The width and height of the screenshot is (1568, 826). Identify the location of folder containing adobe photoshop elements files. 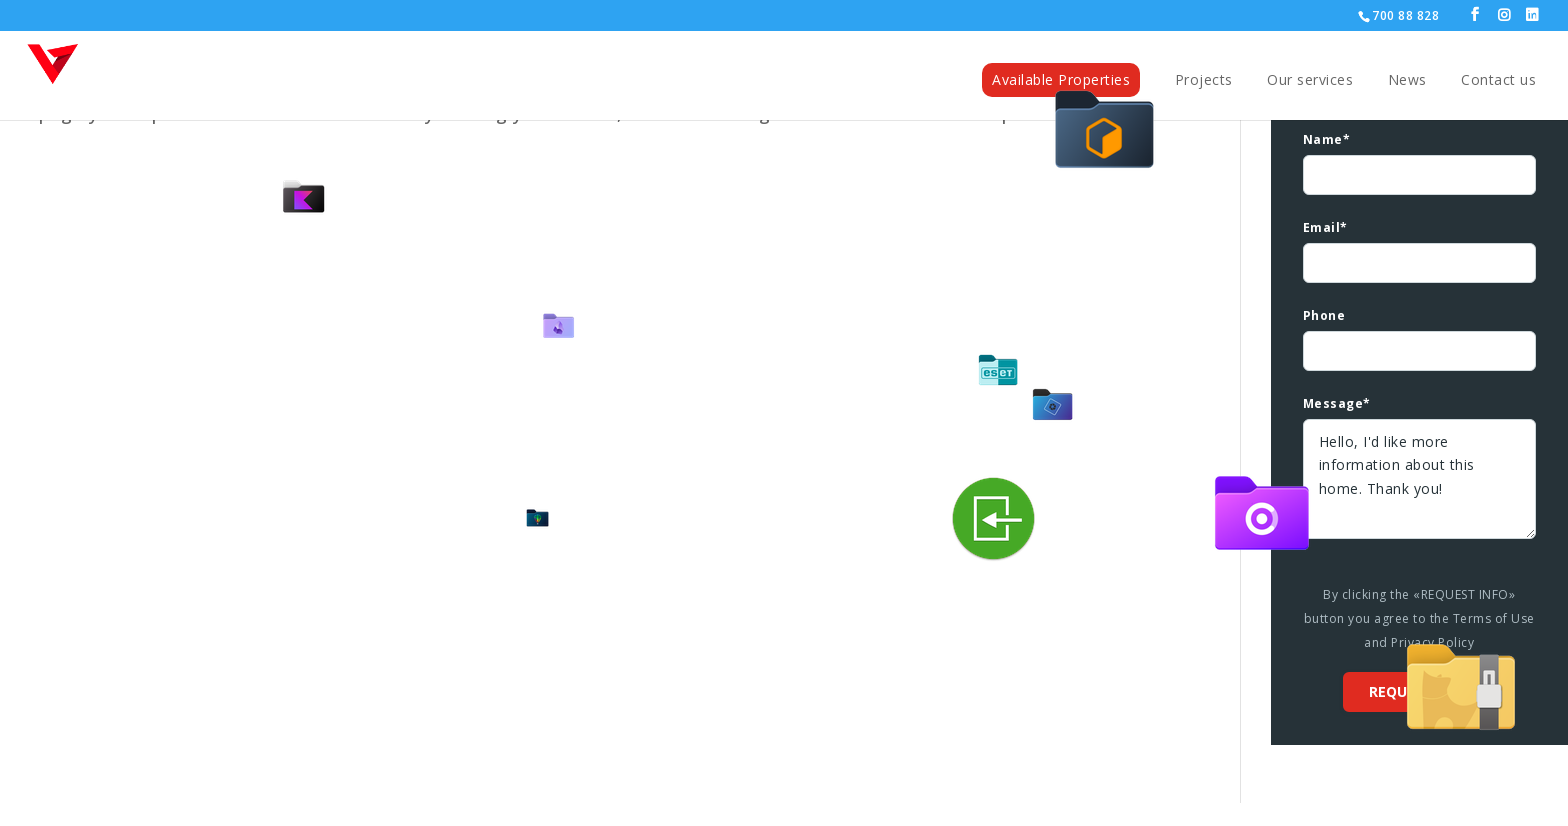
(1052, 405).